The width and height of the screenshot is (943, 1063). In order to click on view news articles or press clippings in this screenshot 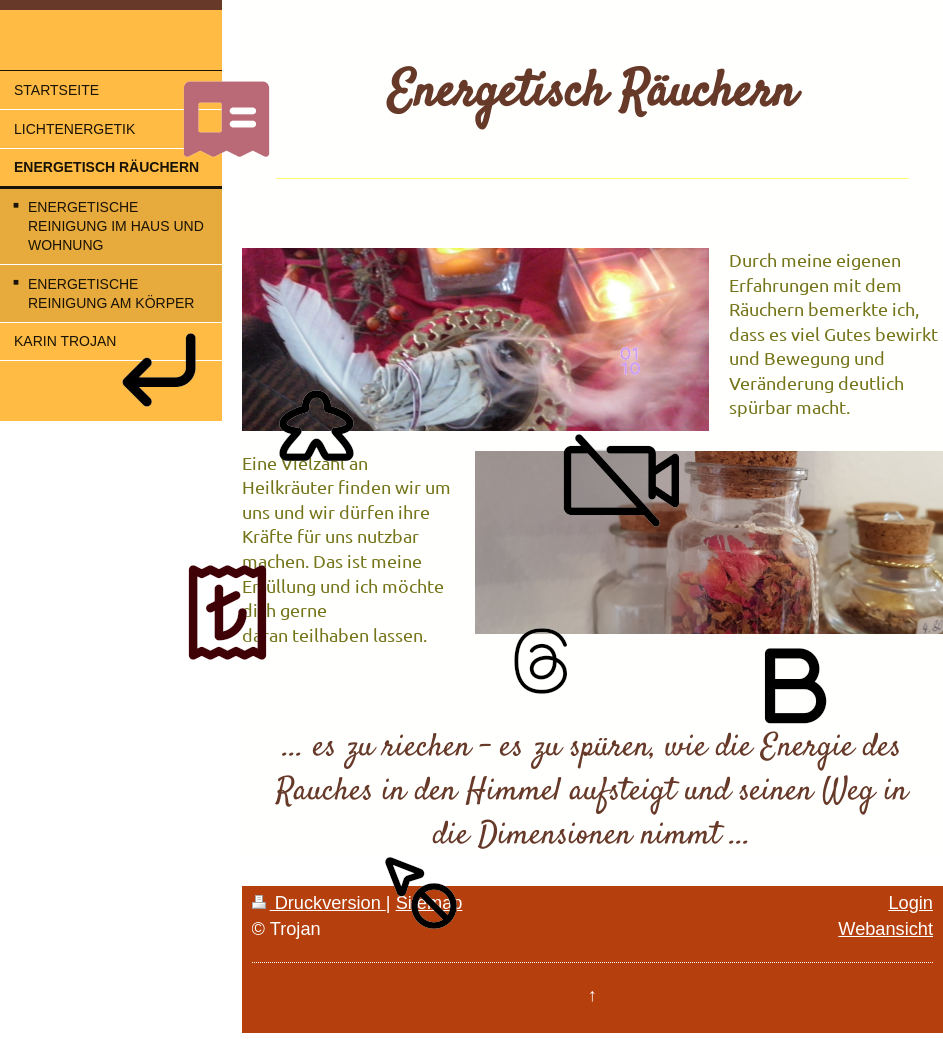, I will do `click(226, 117)`.